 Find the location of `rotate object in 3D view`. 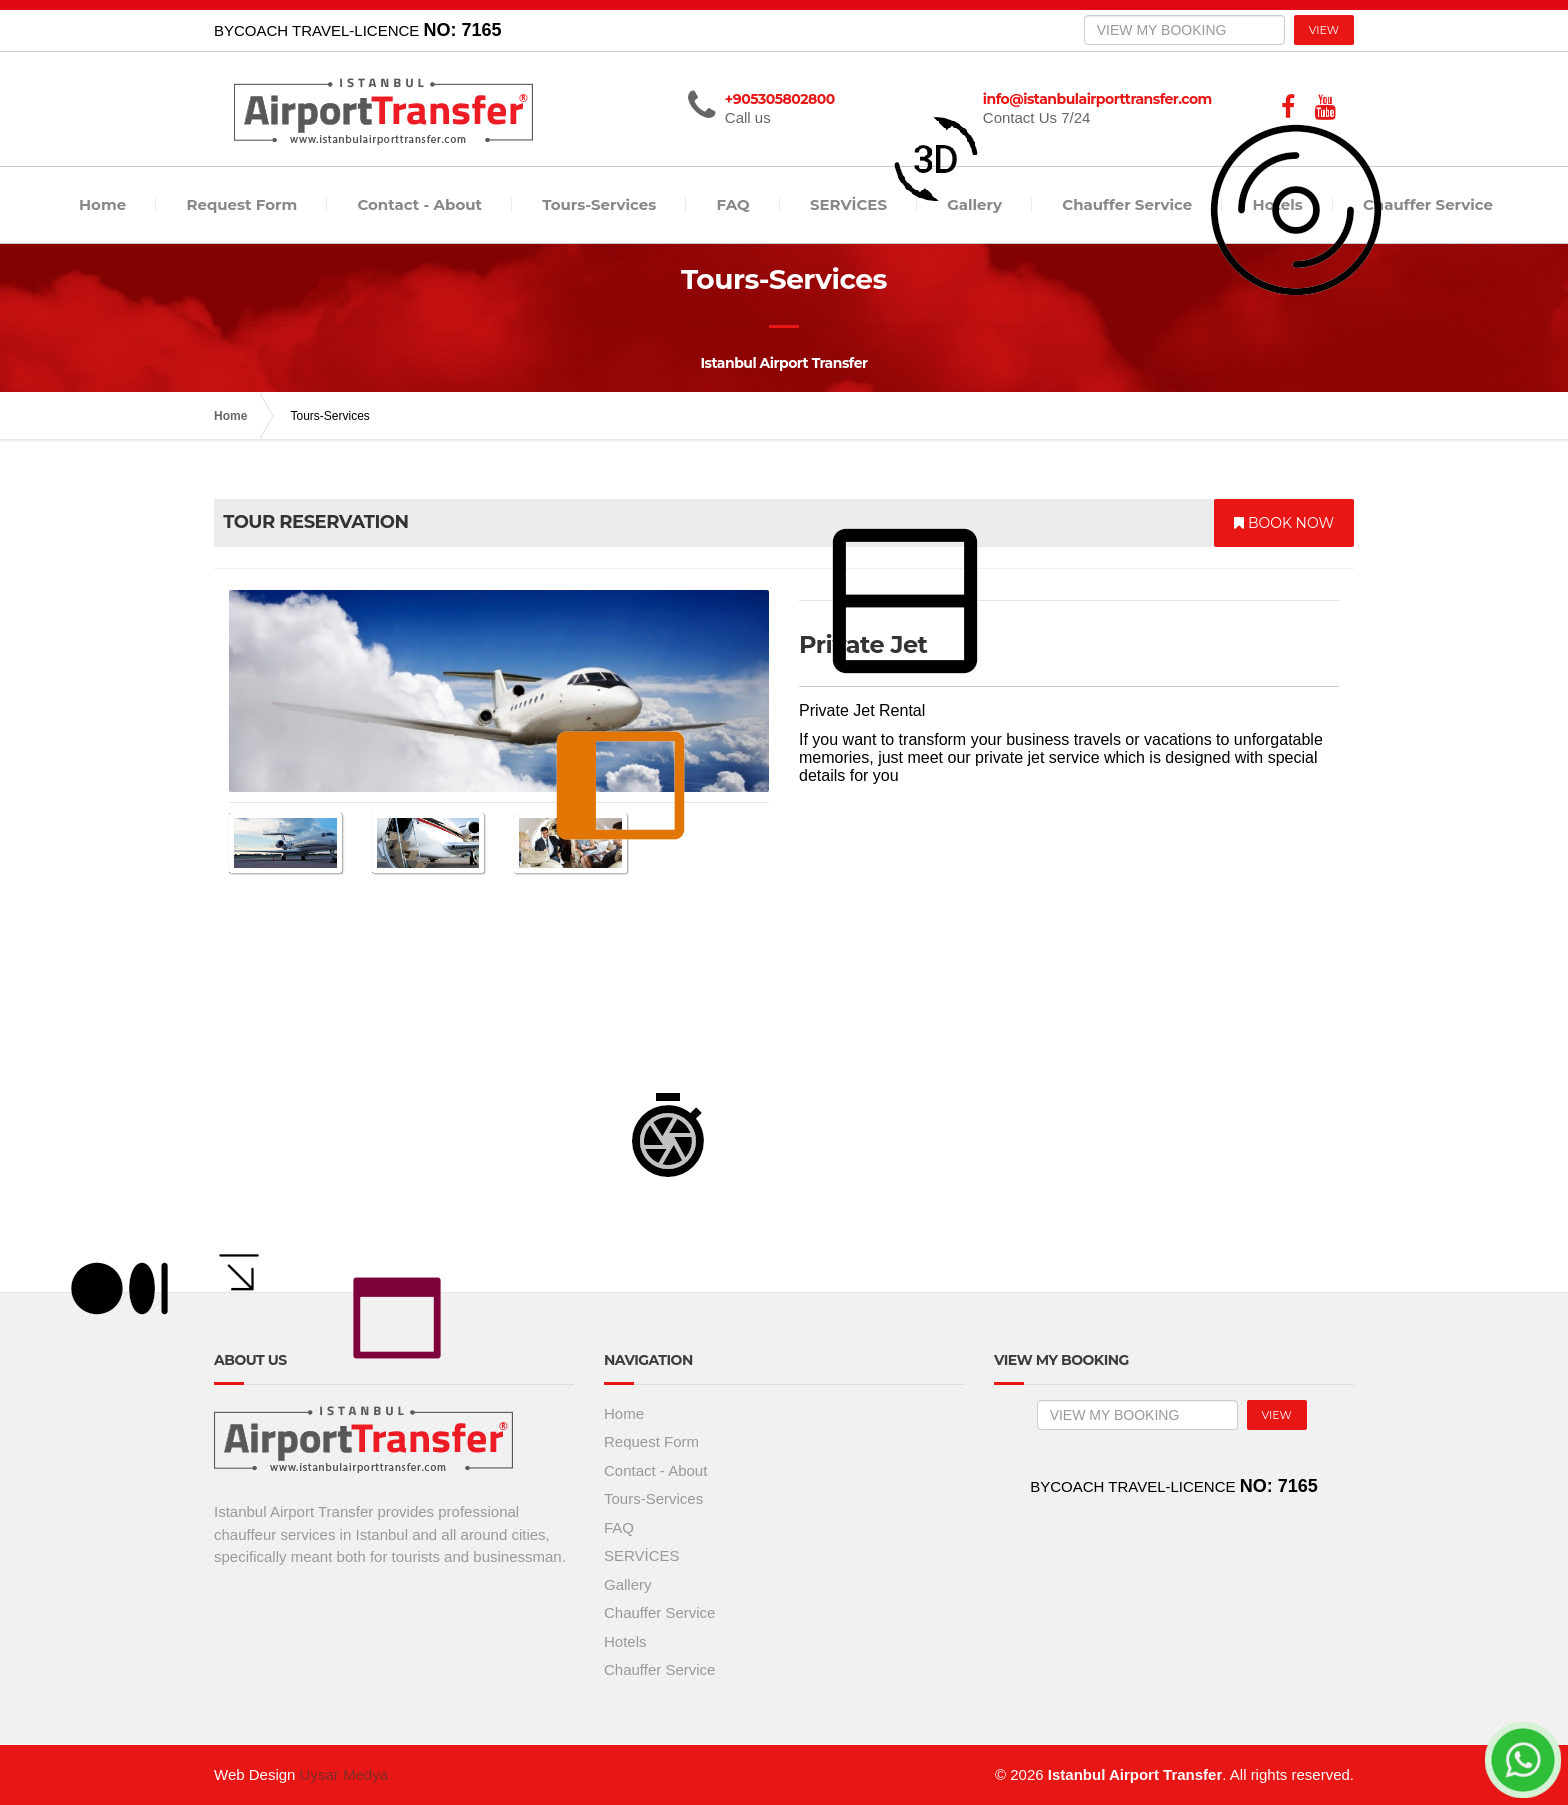

rotate object in 3D view is located at coordinates (936, 159).